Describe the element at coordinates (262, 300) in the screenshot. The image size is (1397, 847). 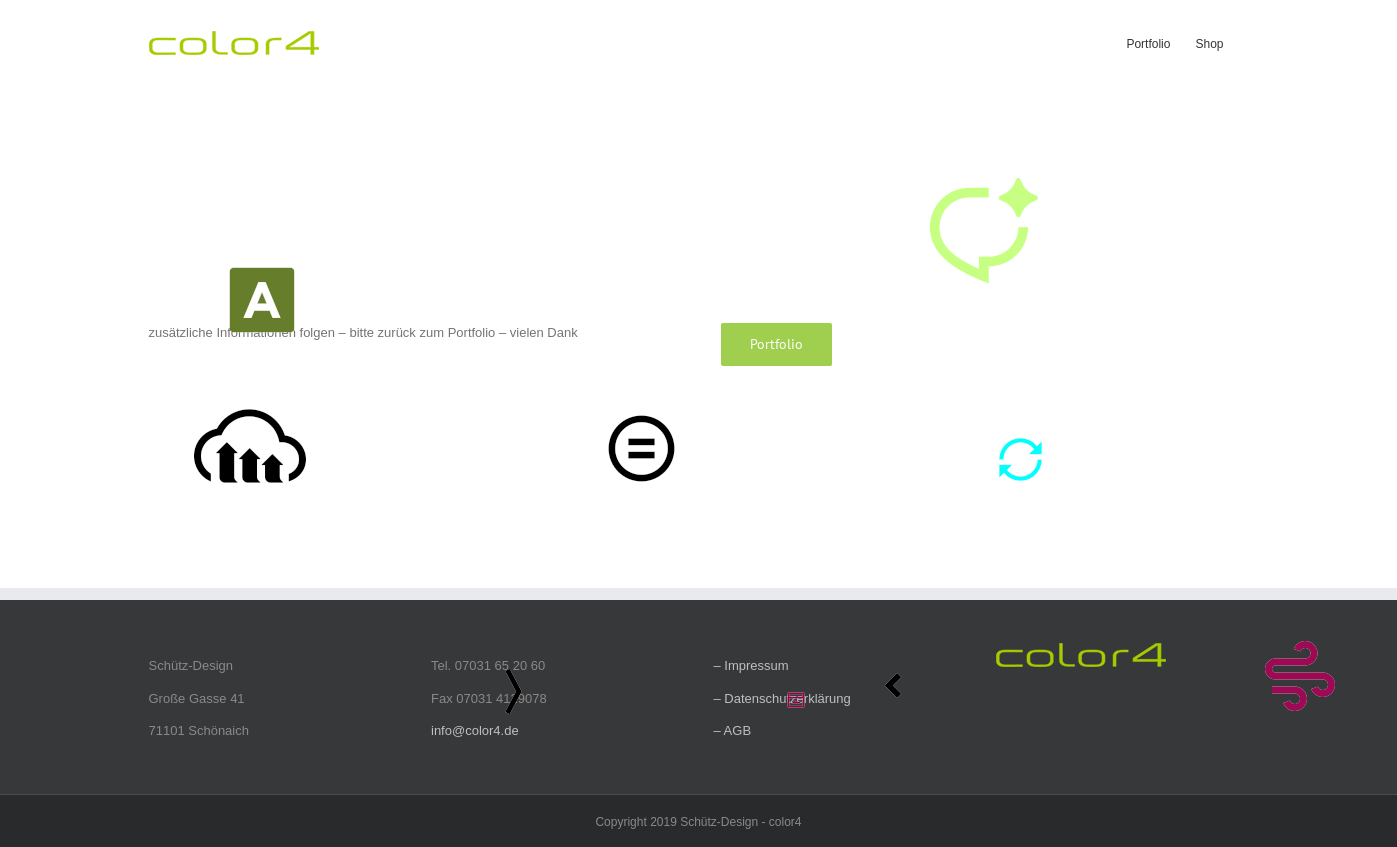
I see `switch input method or keyboard language` at that location.